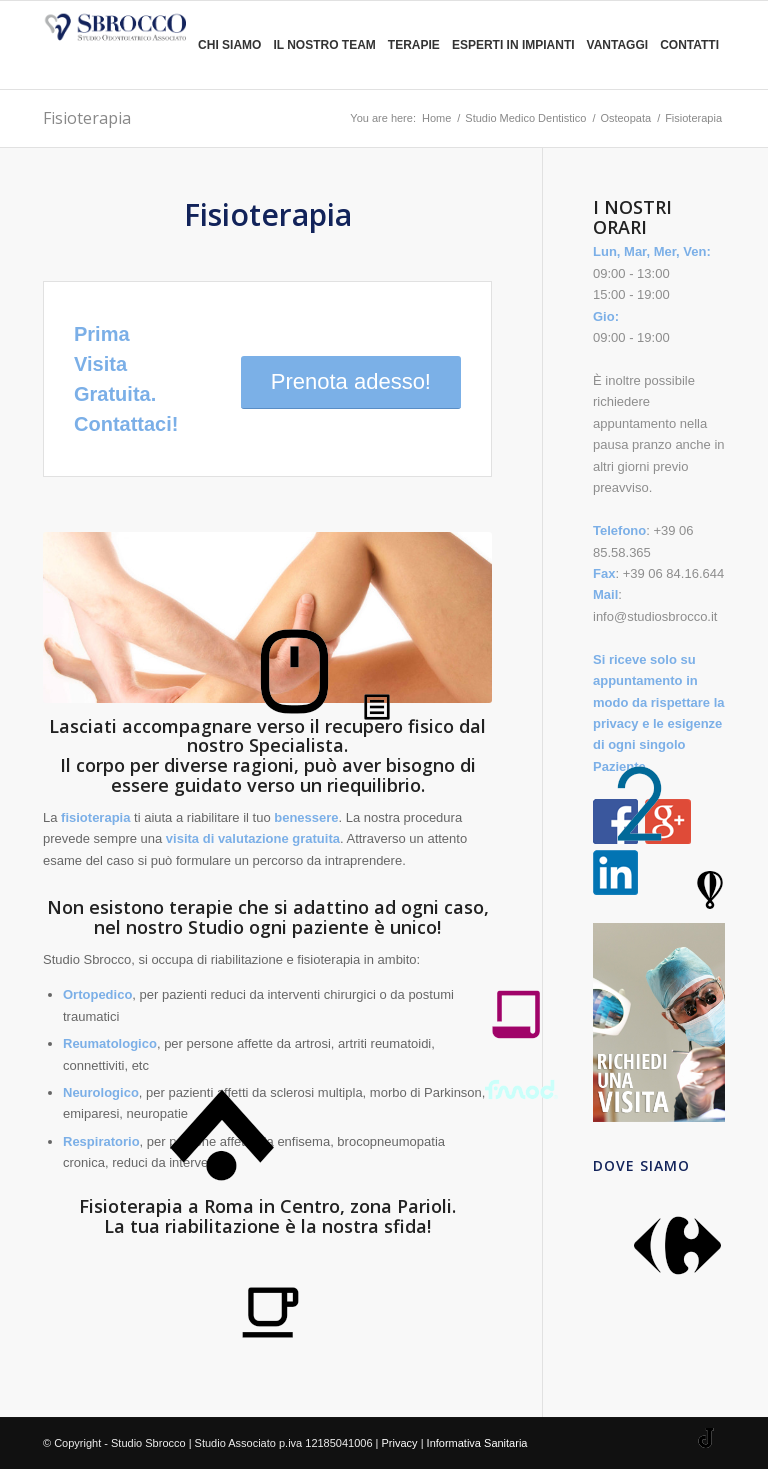 The width and height of the screenshot is (768, 1469). I want to click on indicates second item in a numbered list, so click(639, 804).